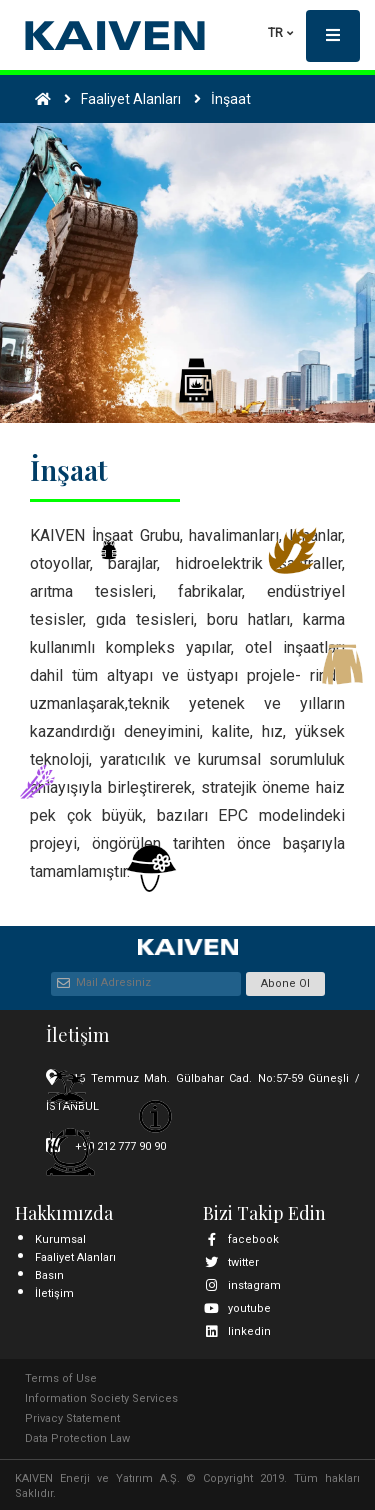  Describe the element at coordinates (67, 1087) in the screenshot. I see `navigate to island or beach location` at that location.